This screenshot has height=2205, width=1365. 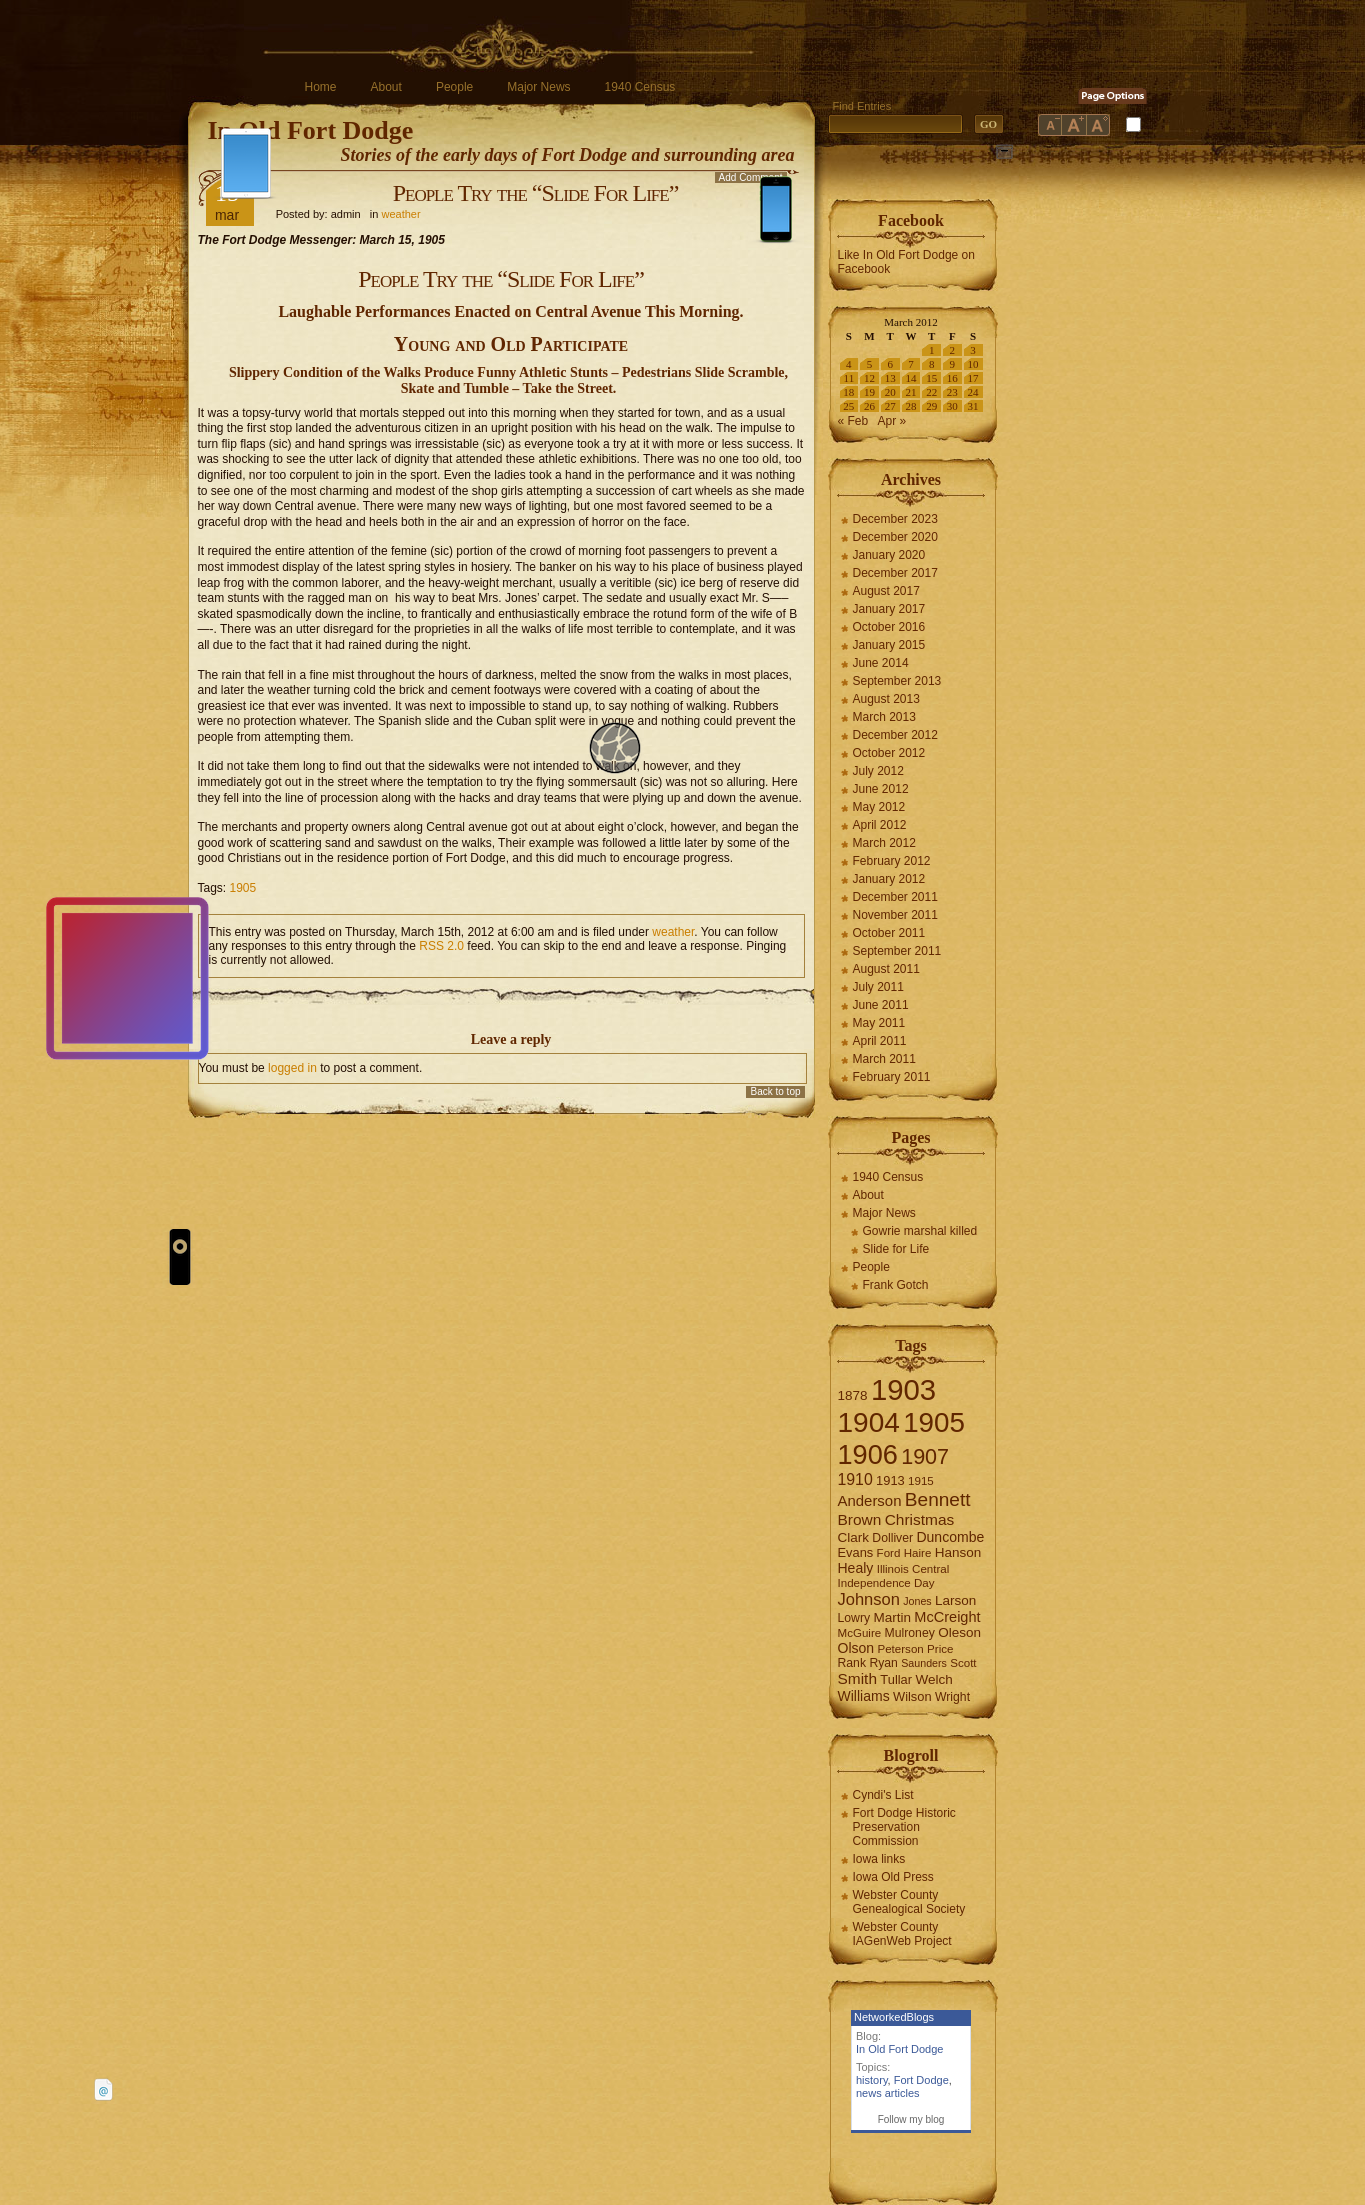 I want to click on manage connected iPad device, so click(x=246, y=163).